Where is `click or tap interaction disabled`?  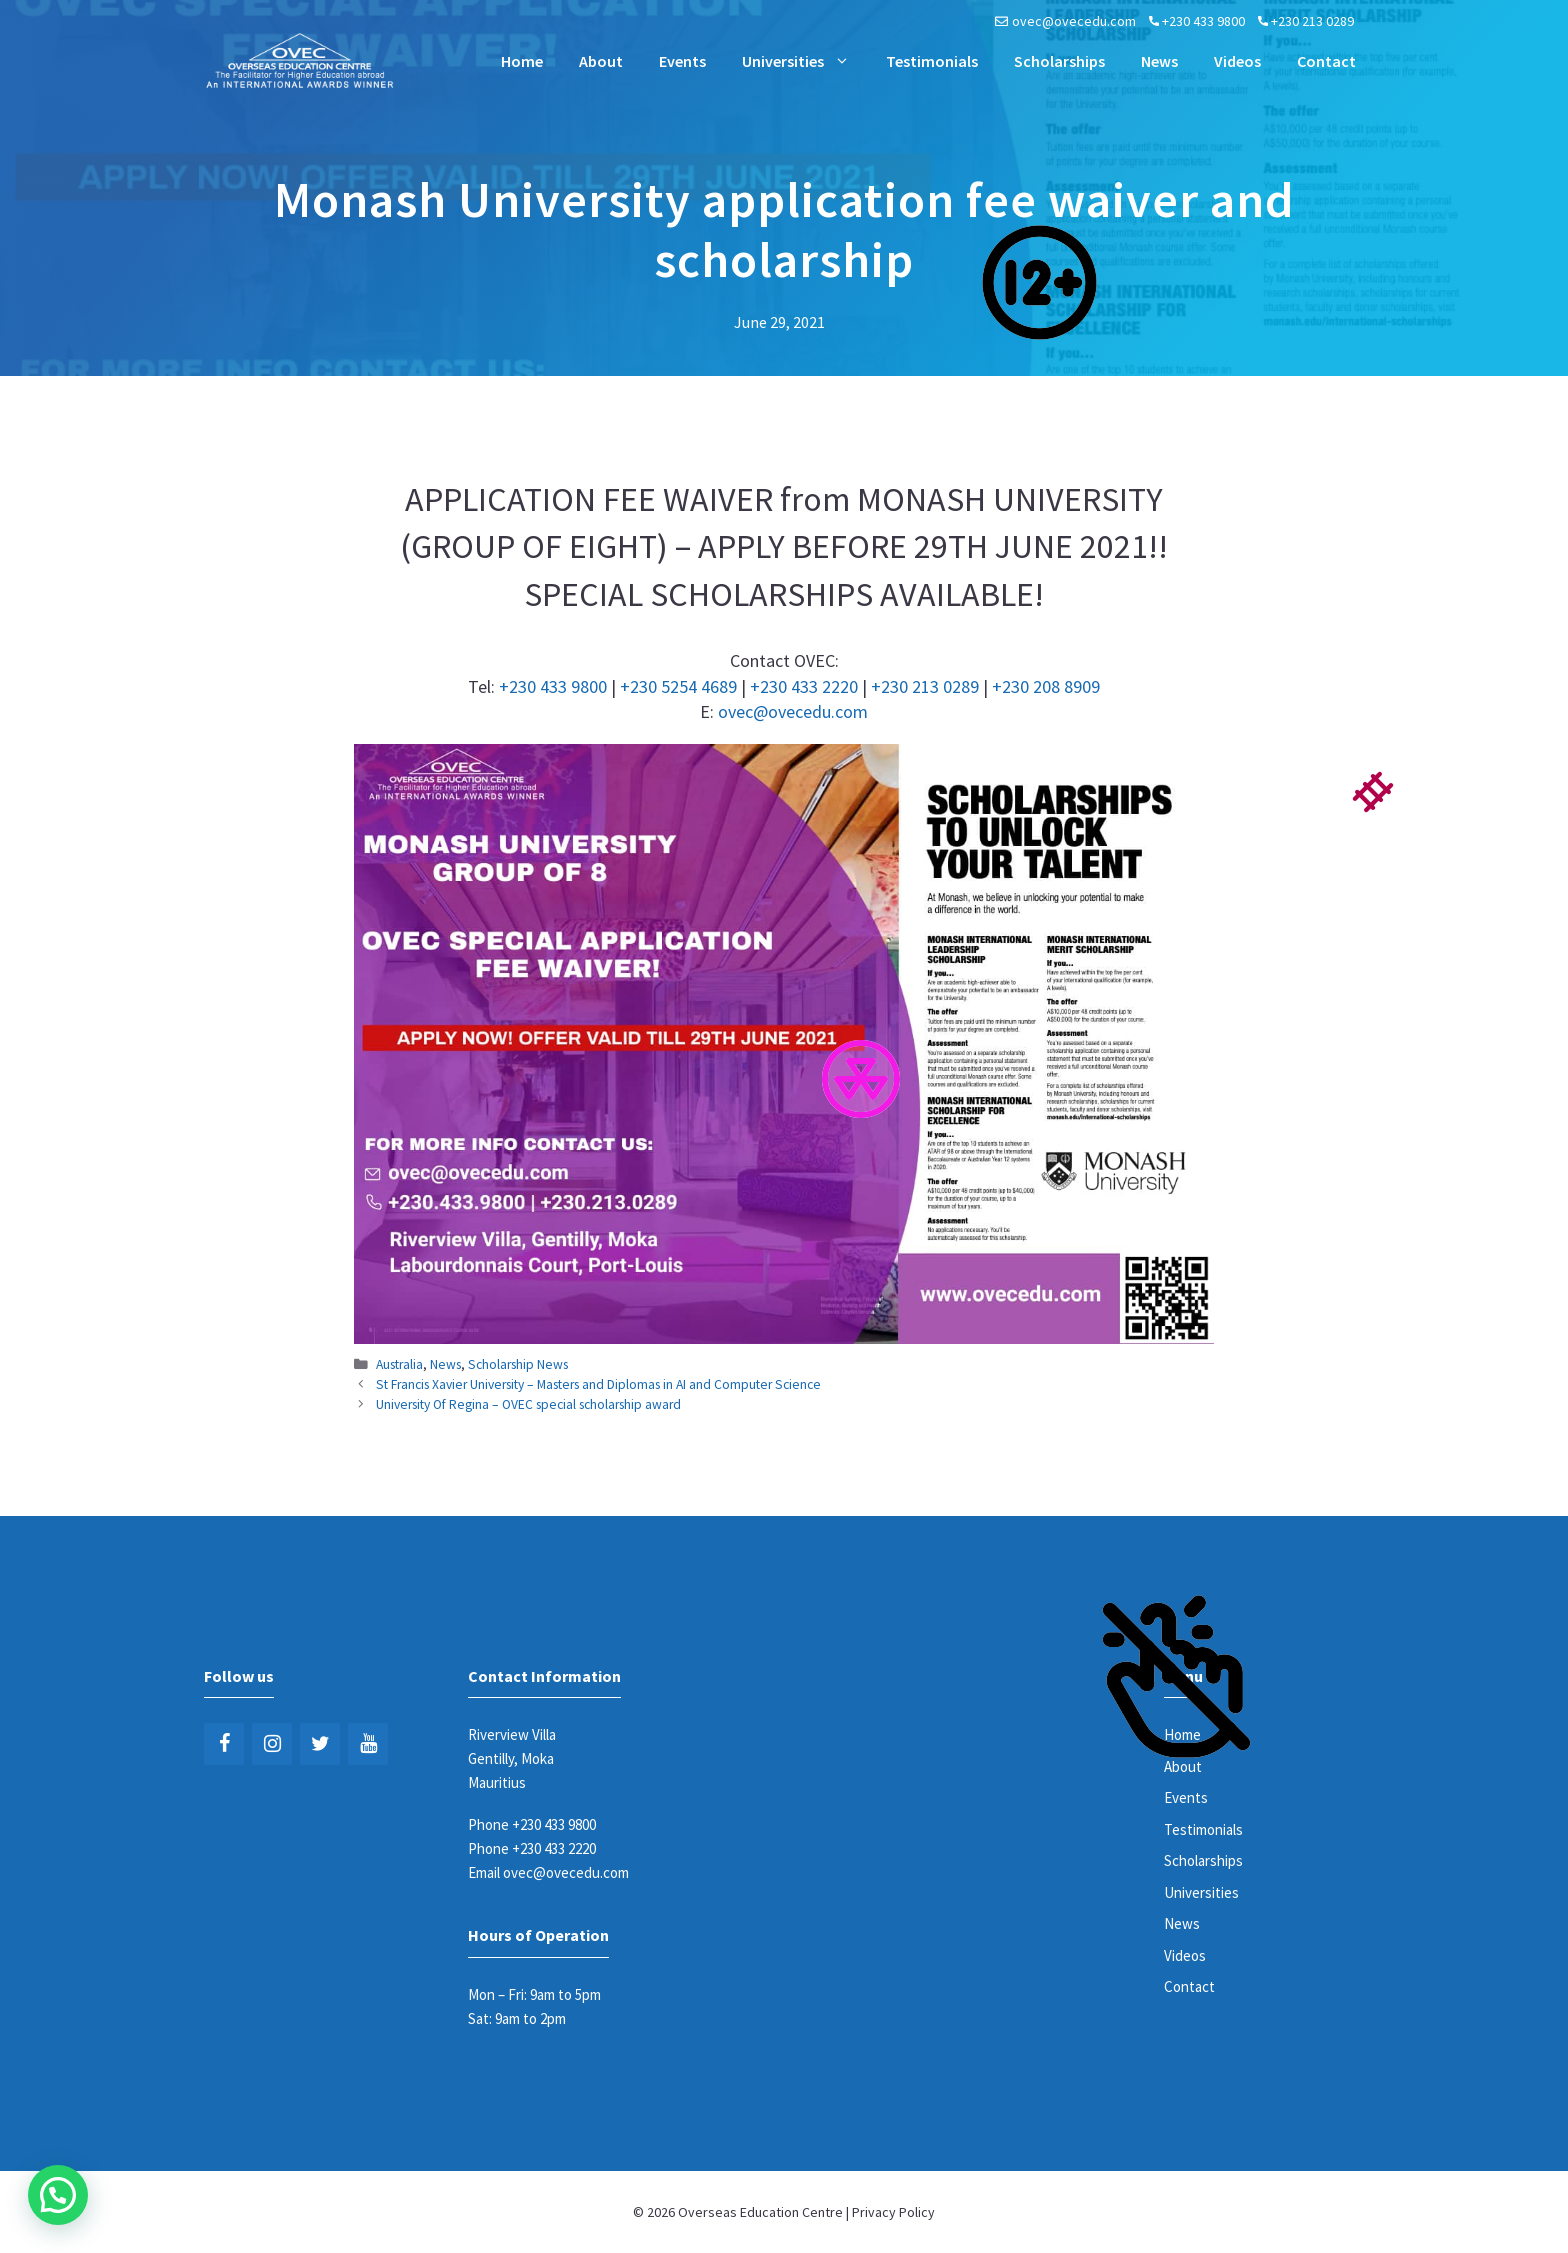
click or tap interaction disabled is located at coordinates (1176, 1676).